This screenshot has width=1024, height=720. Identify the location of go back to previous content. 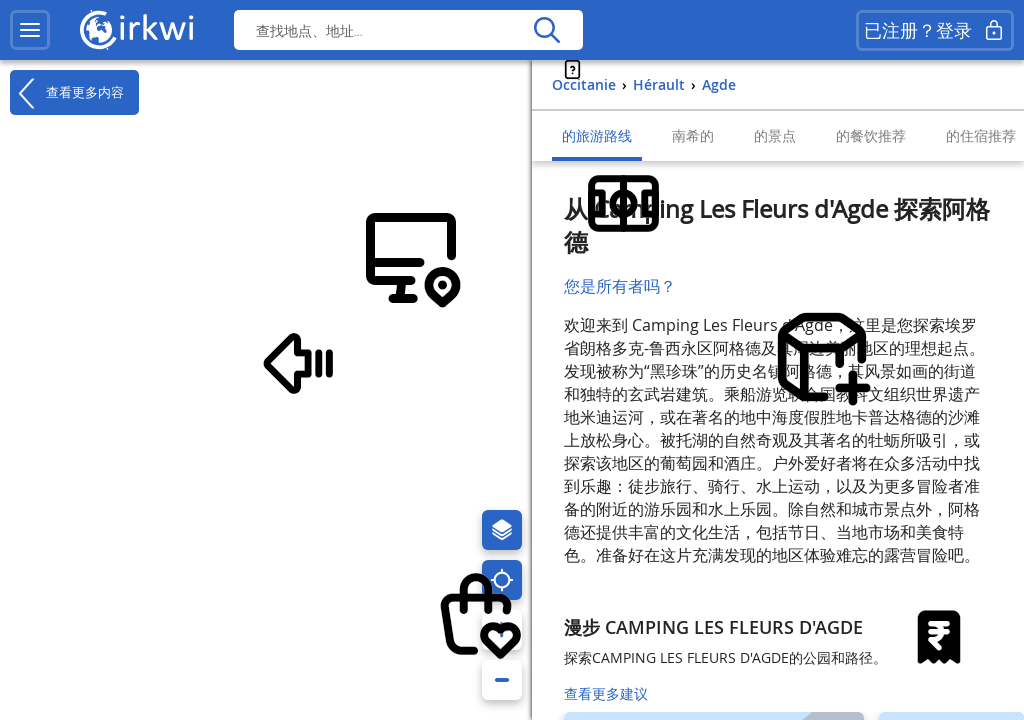
(297, 363).